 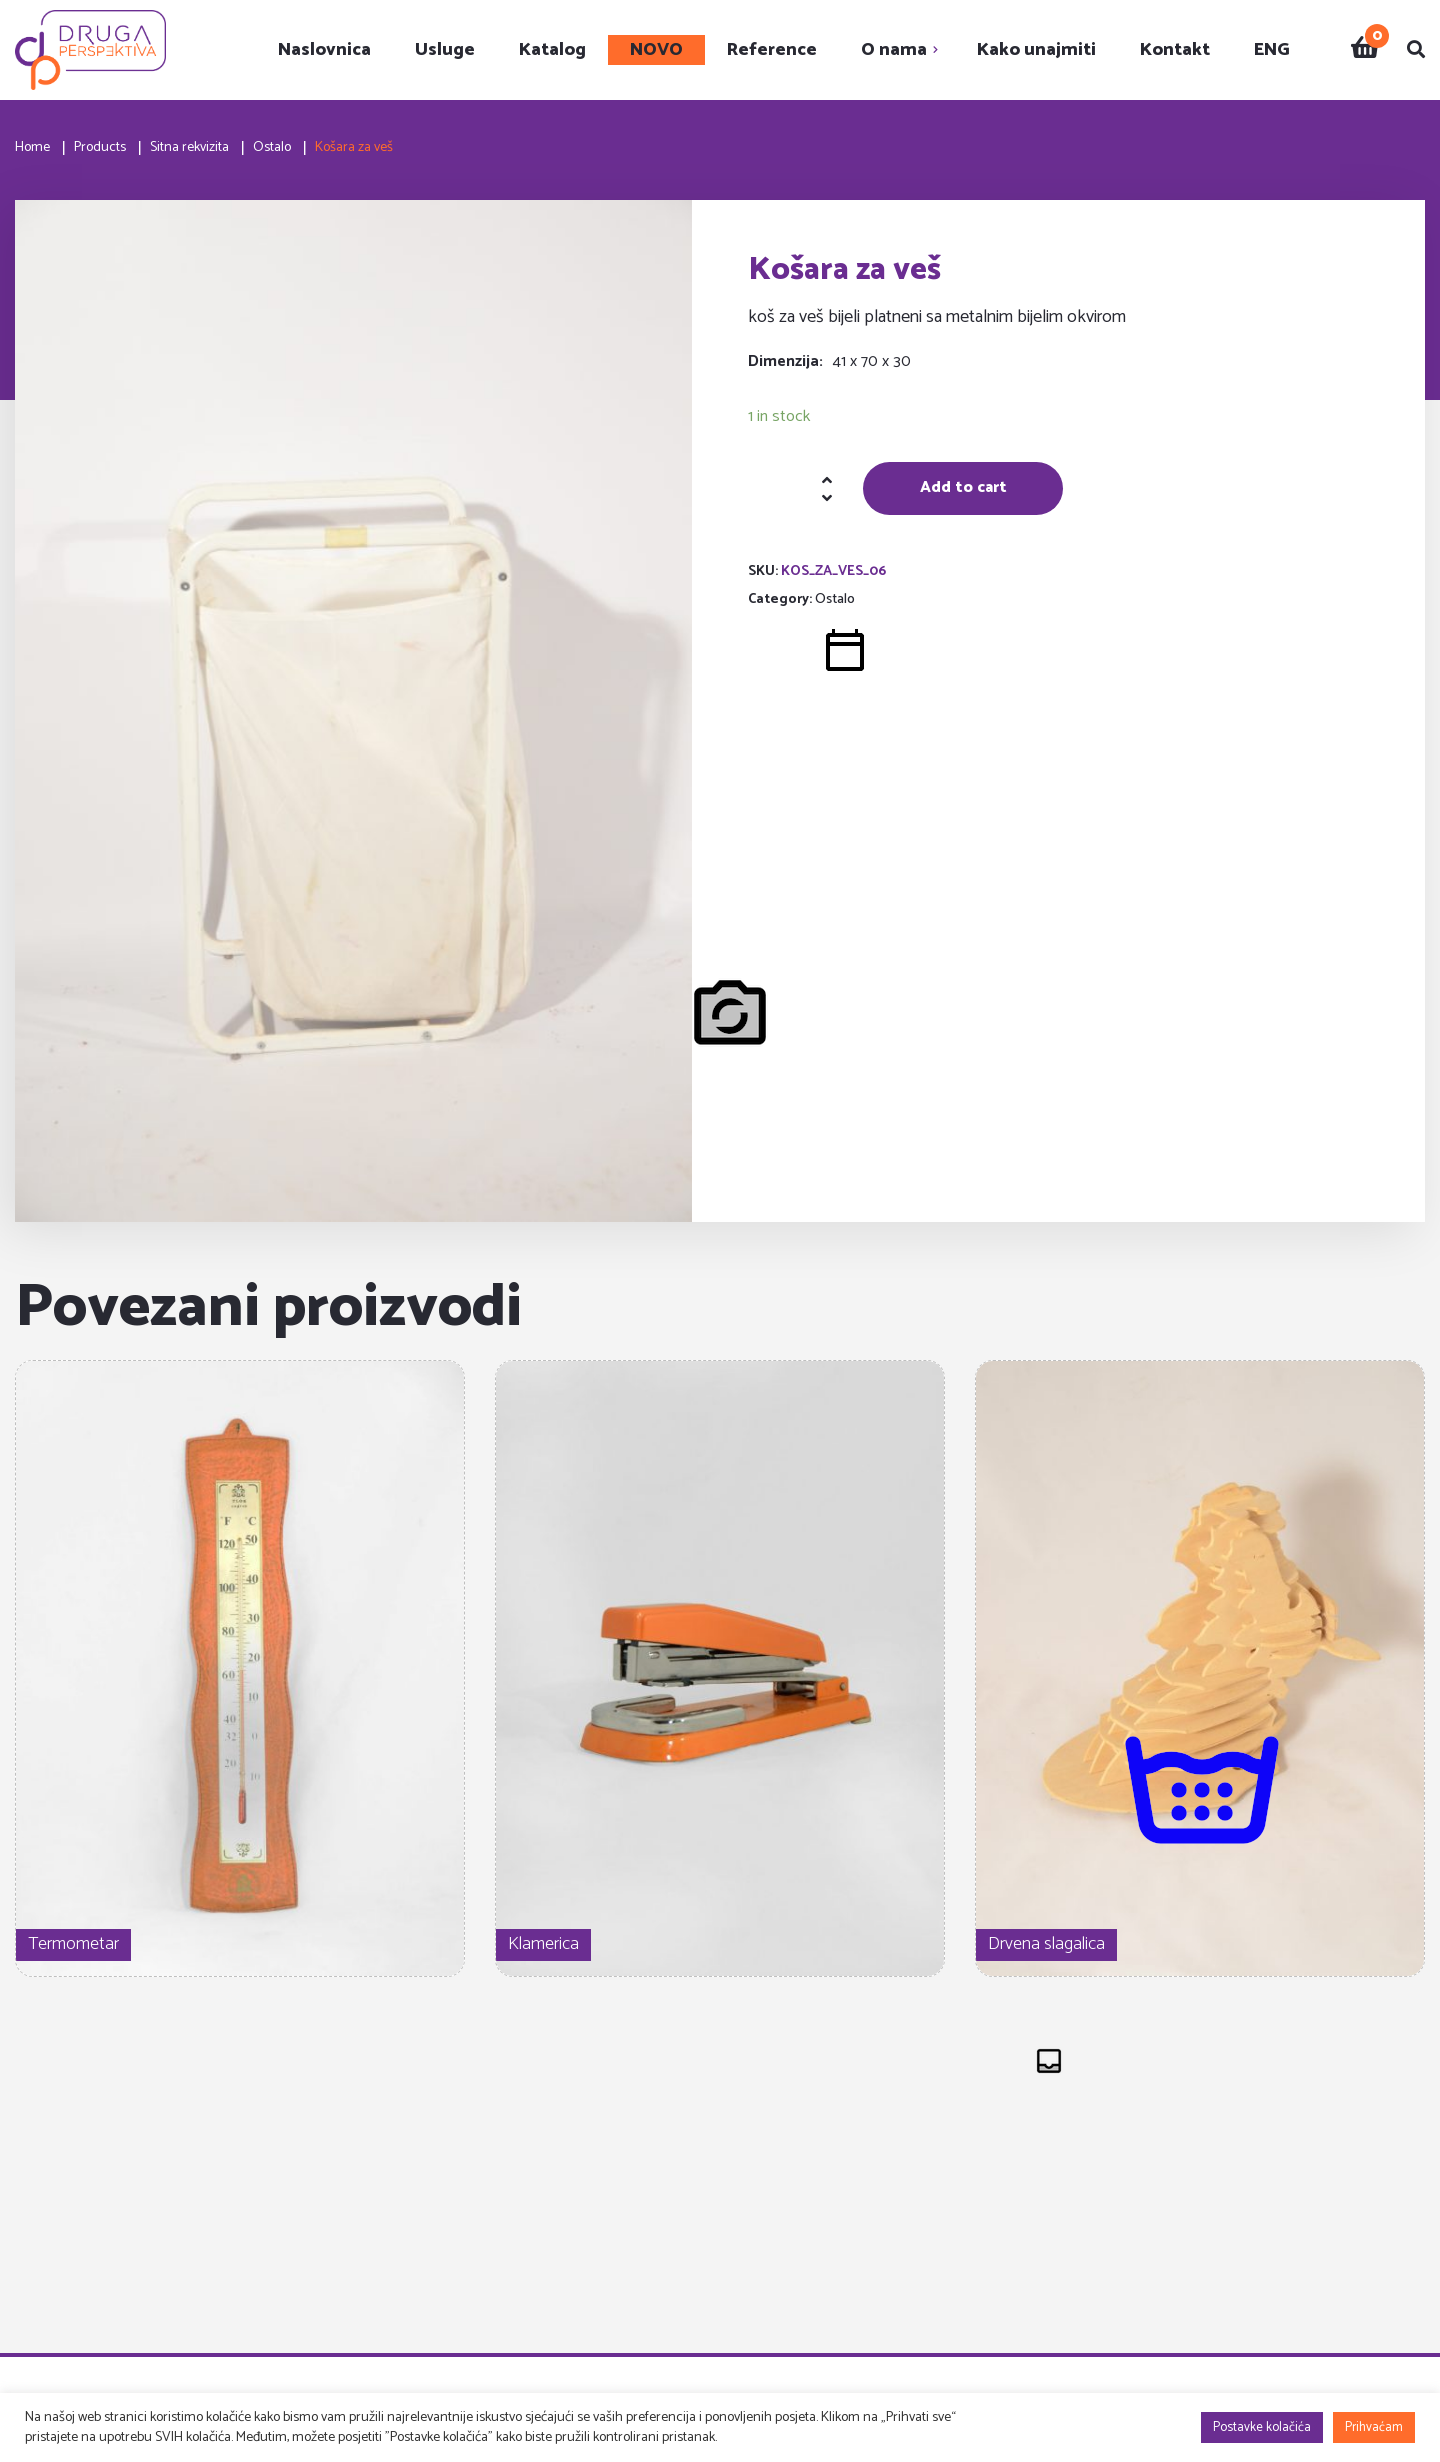 What do you see at coordinates (1049, 2061) in the screenshot?
I see `access your inbox` at bounding box center [1049, 2061].